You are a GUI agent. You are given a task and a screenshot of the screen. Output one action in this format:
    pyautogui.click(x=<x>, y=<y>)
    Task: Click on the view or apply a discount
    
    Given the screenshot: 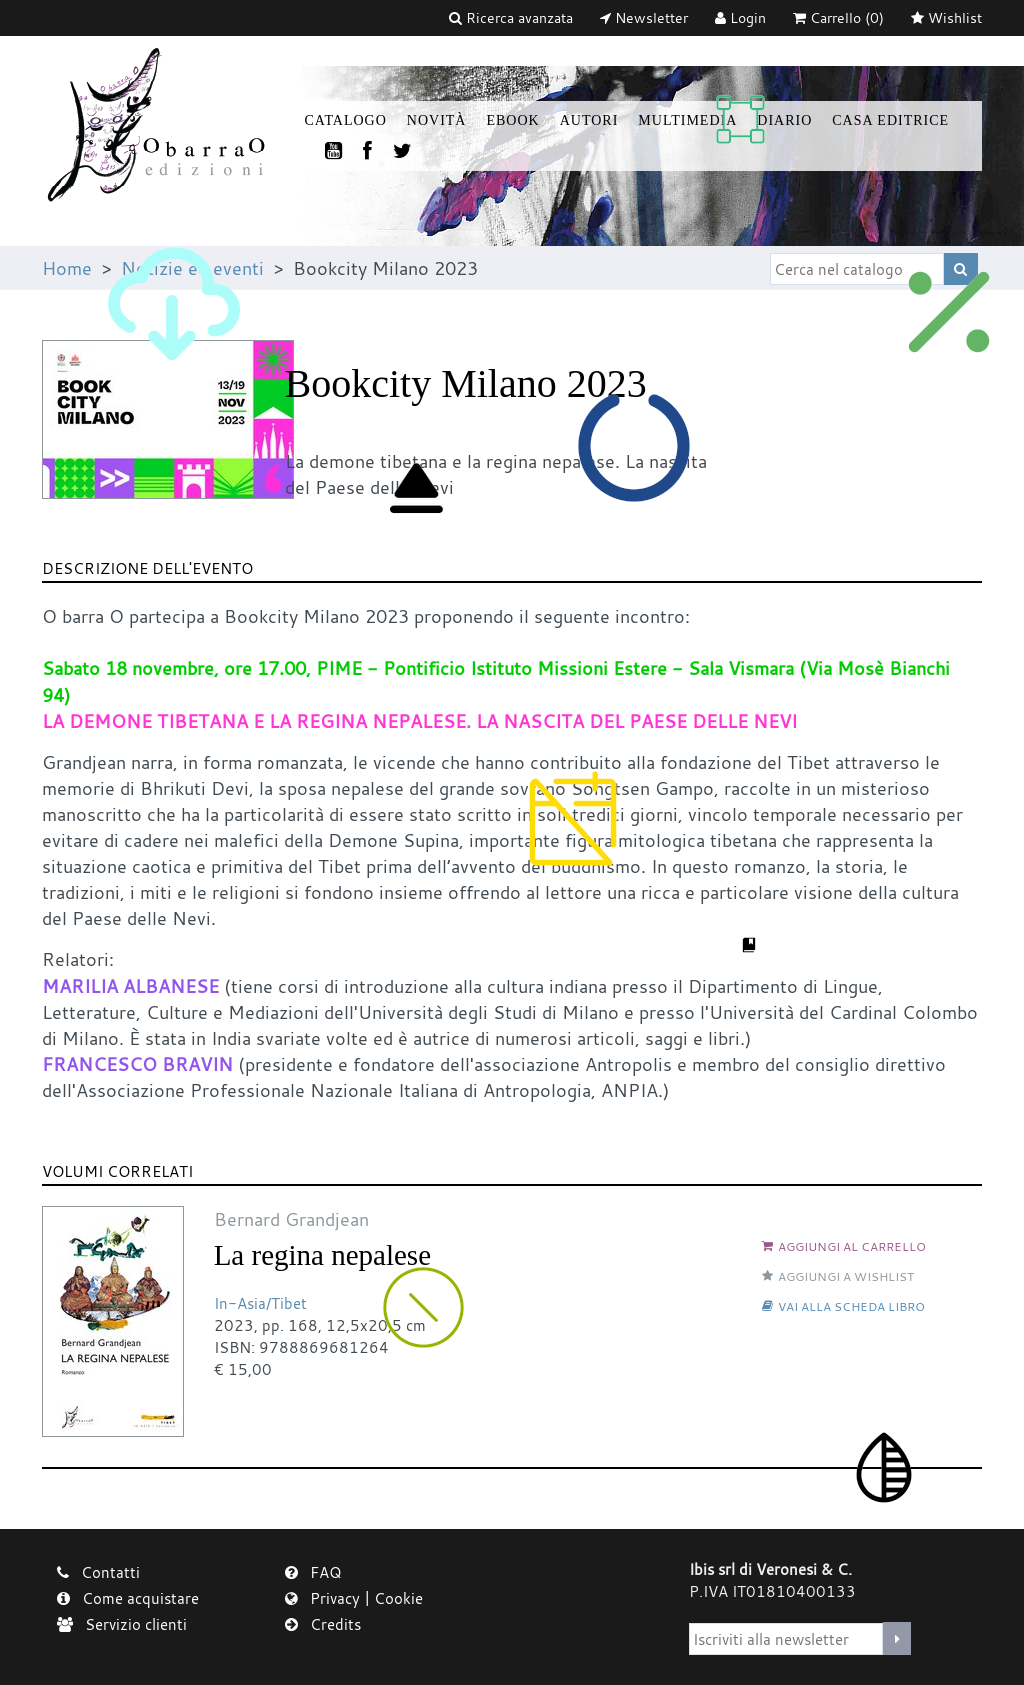 What is the action you would take?
    pyautogui.click(x=949, y=312)
    